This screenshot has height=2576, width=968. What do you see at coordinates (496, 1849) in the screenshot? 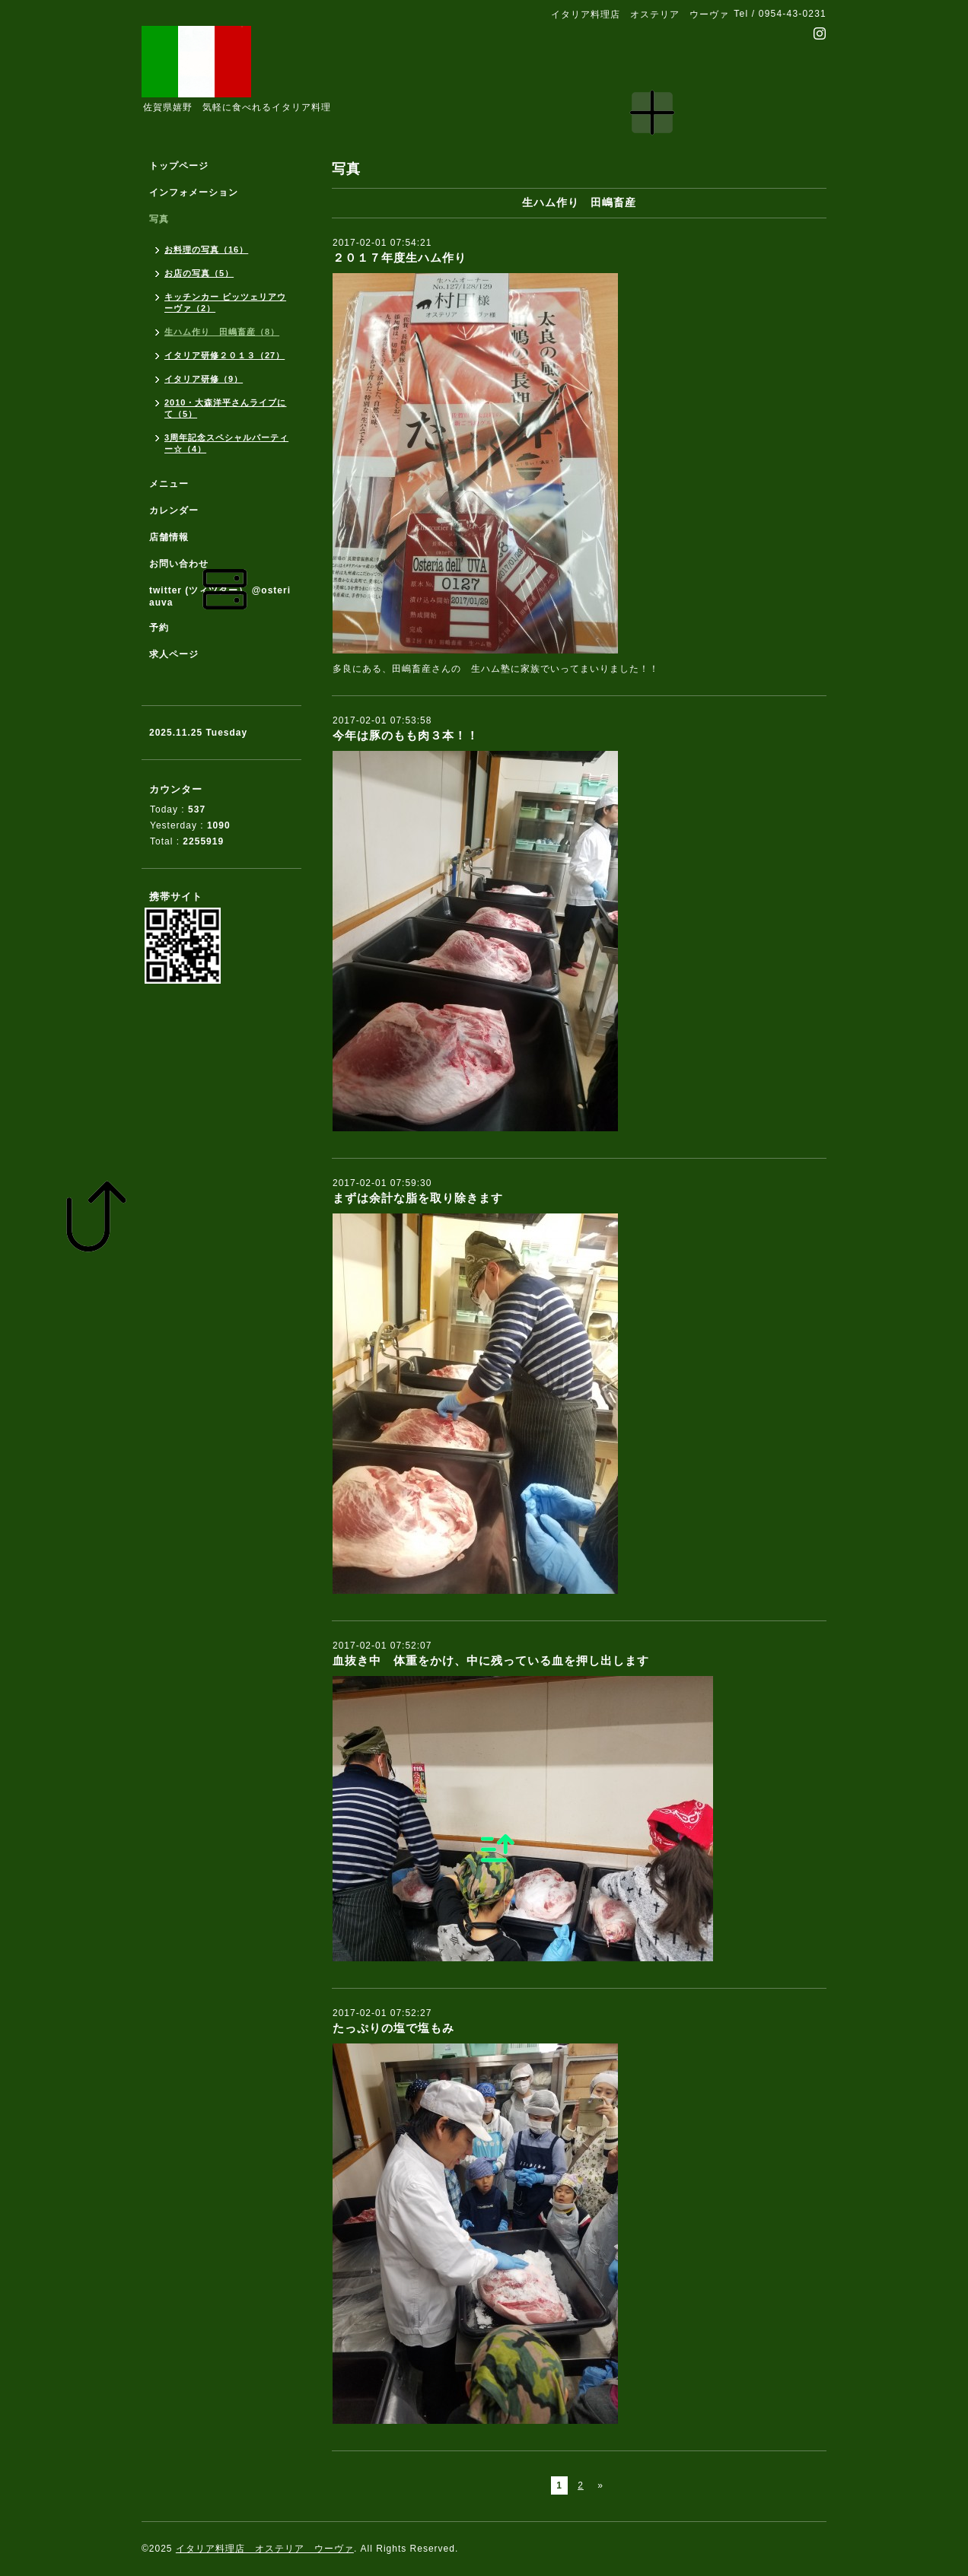
I see `sort items in descending order` at bounding box center [496, 1849].